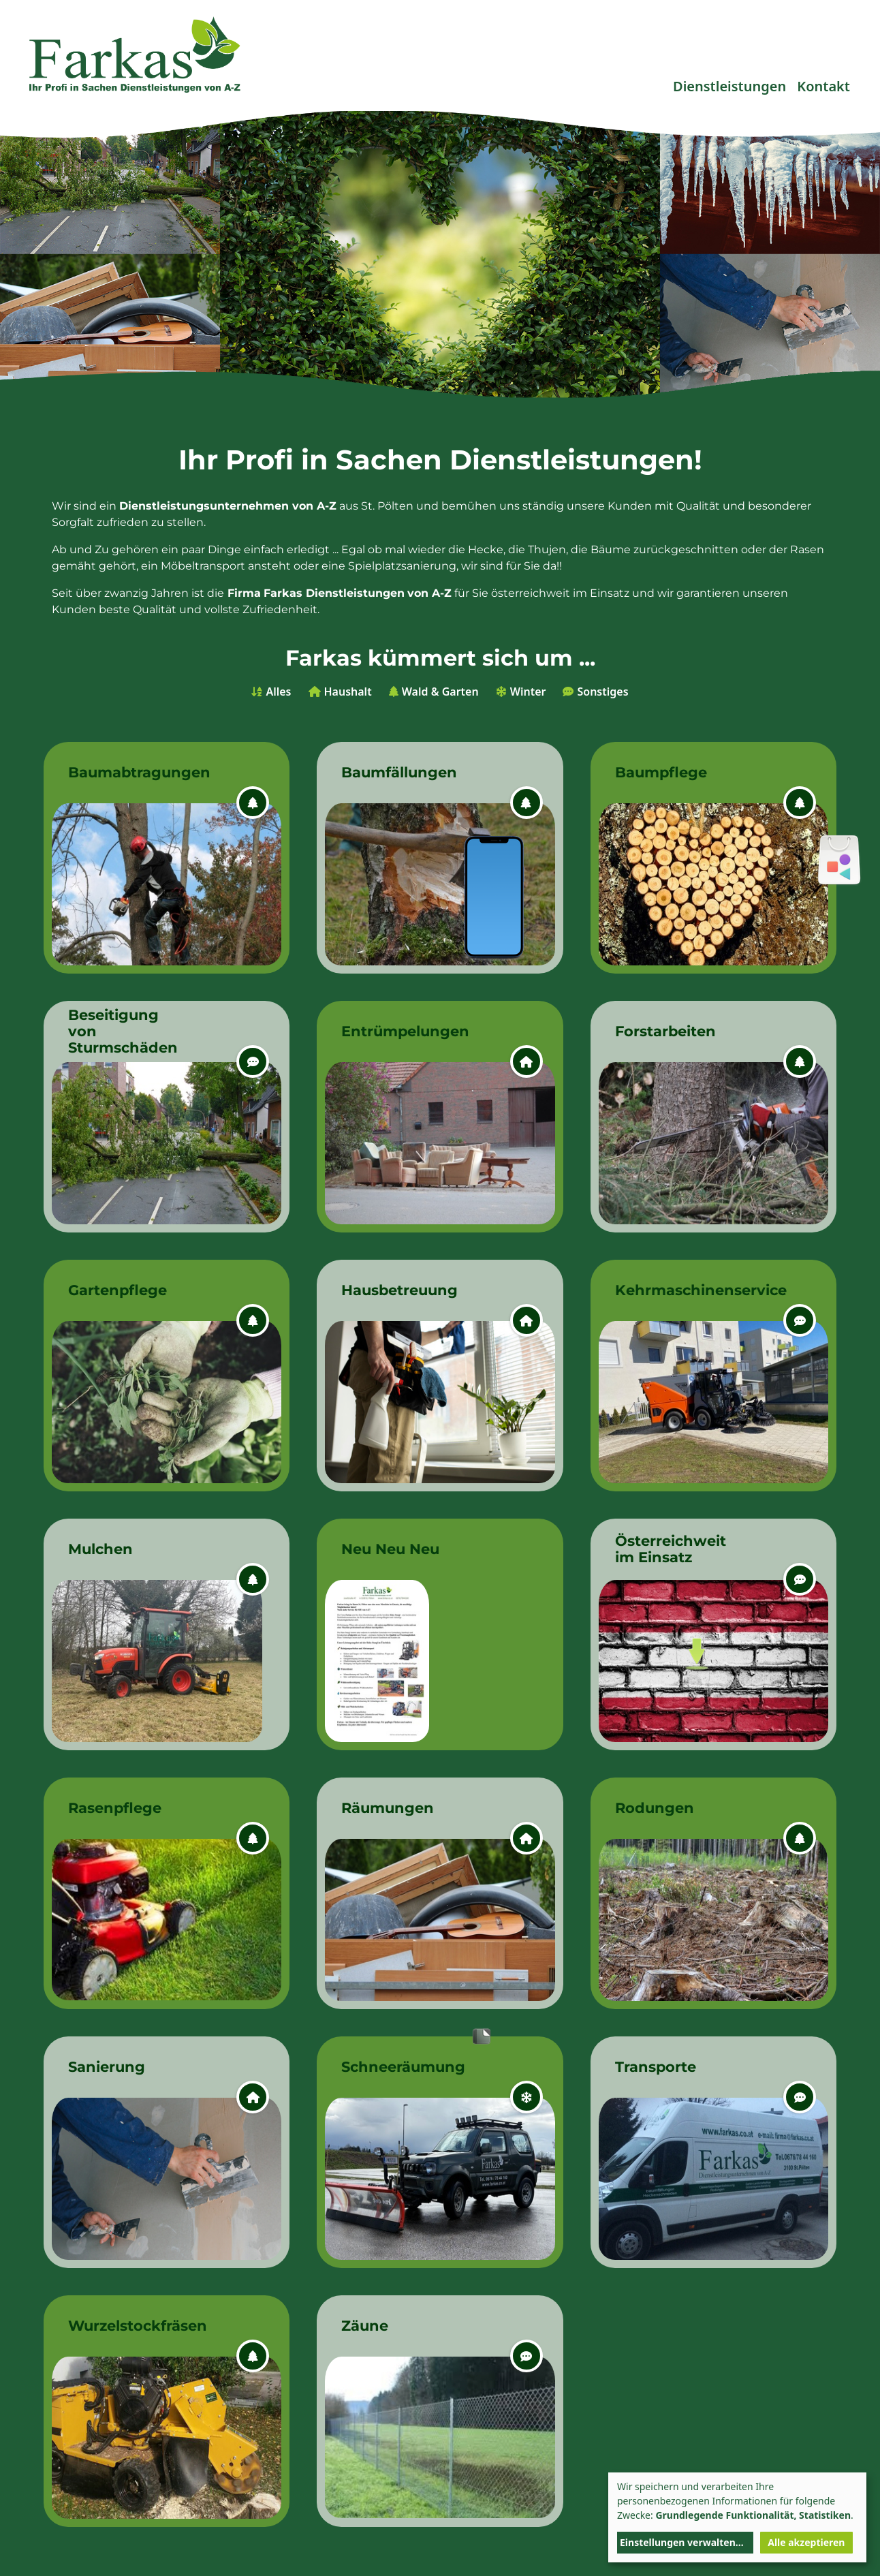  What do you see at coordinates (494, 899) in the screenshot?
I see `iPhone device connected to this mac` at bounding box center [494, 899].